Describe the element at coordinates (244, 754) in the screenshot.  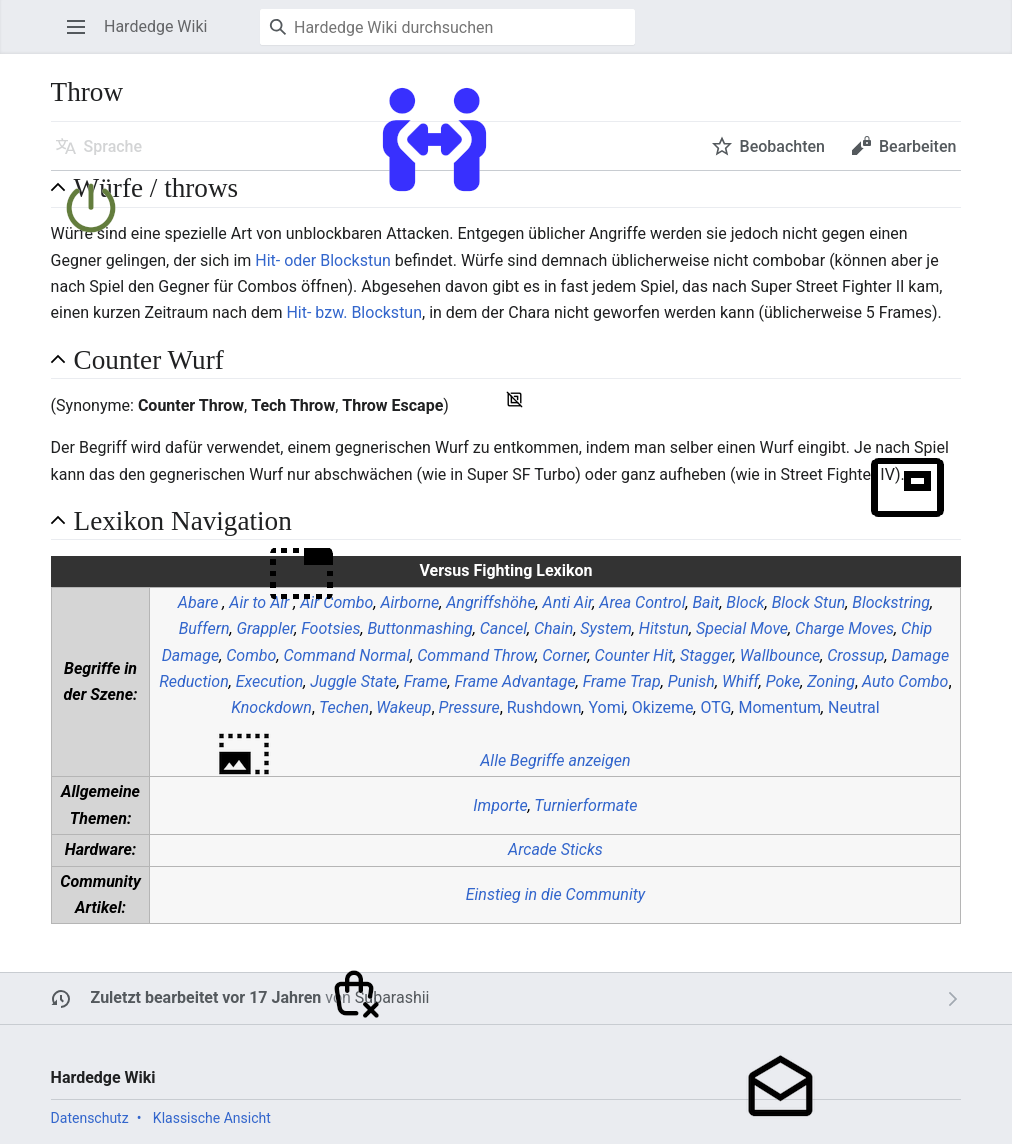
I see `resize image to large format` at that location.